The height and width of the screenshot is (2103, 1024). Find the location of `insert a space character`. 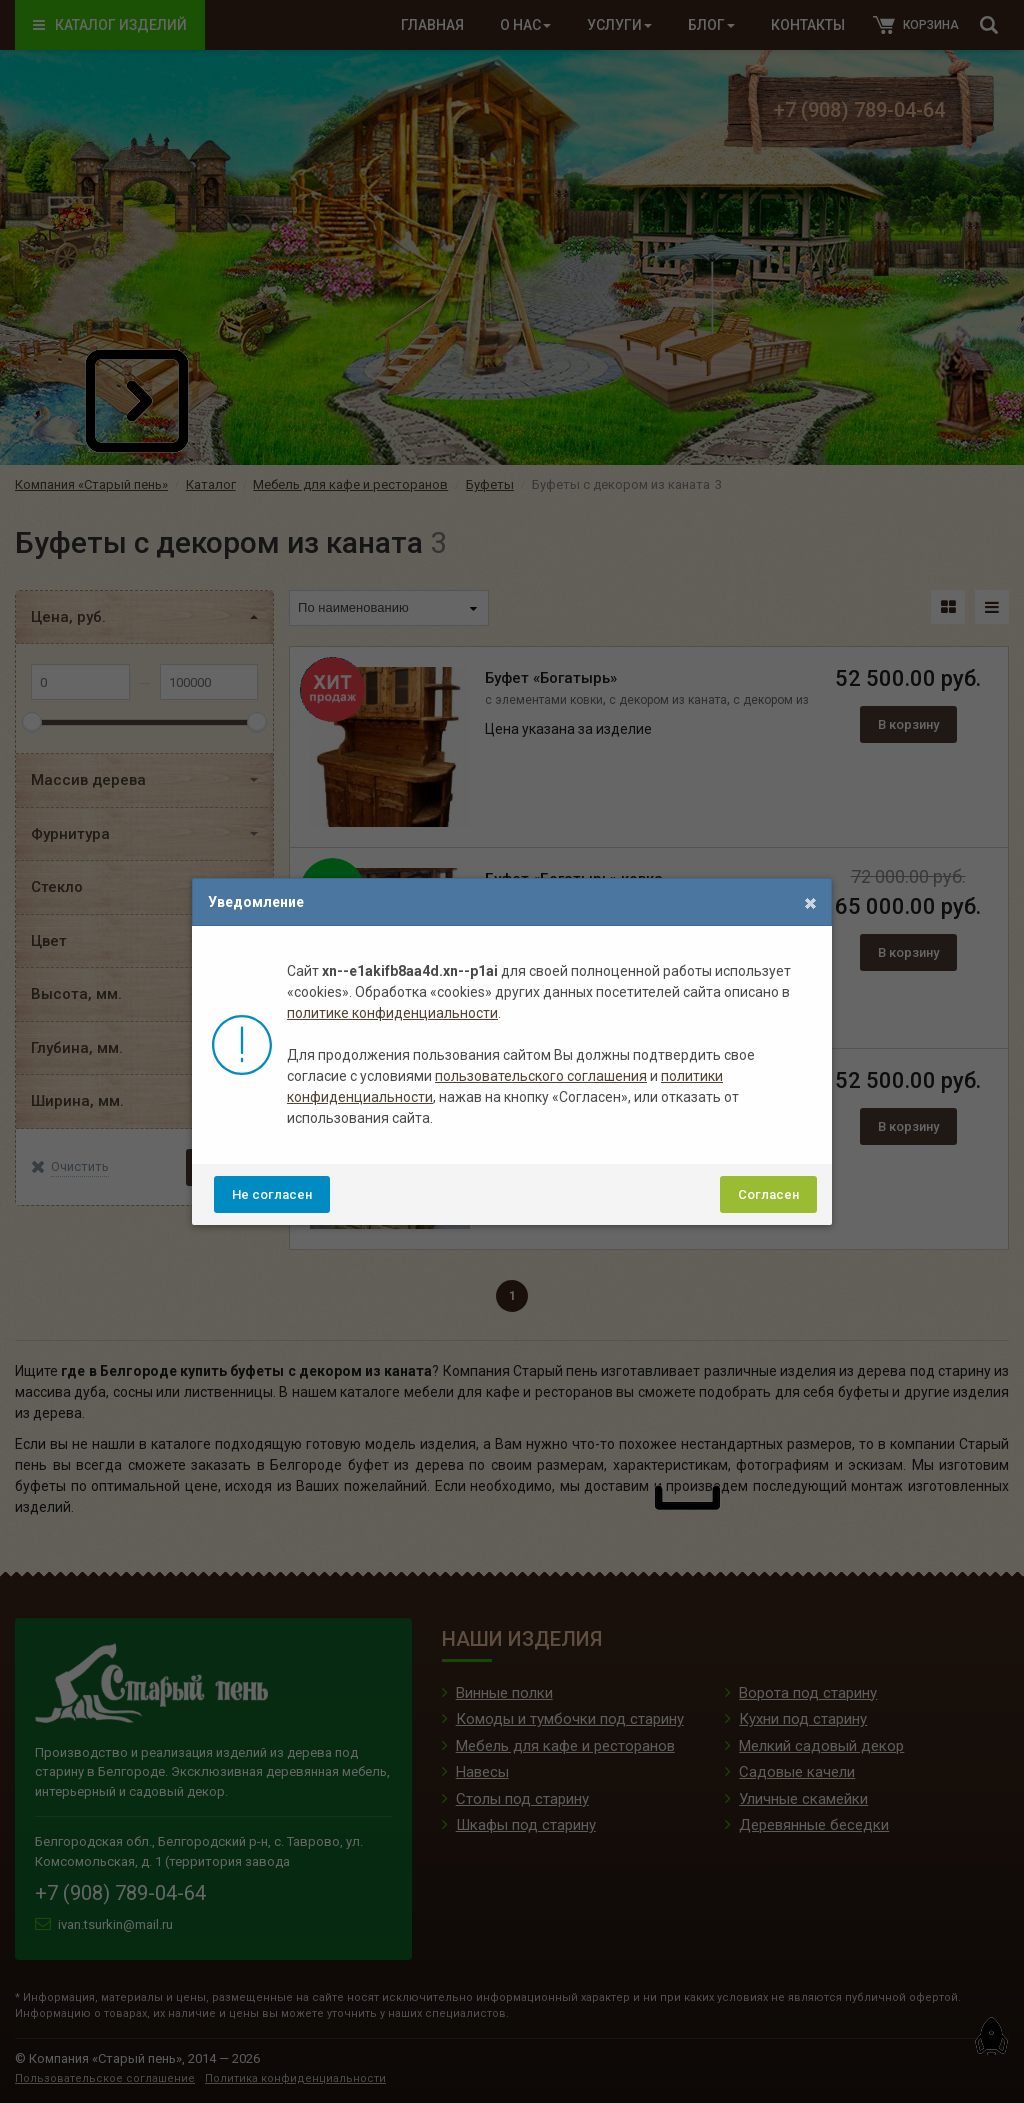

insert a space character is located at coordinates (687, 1497).